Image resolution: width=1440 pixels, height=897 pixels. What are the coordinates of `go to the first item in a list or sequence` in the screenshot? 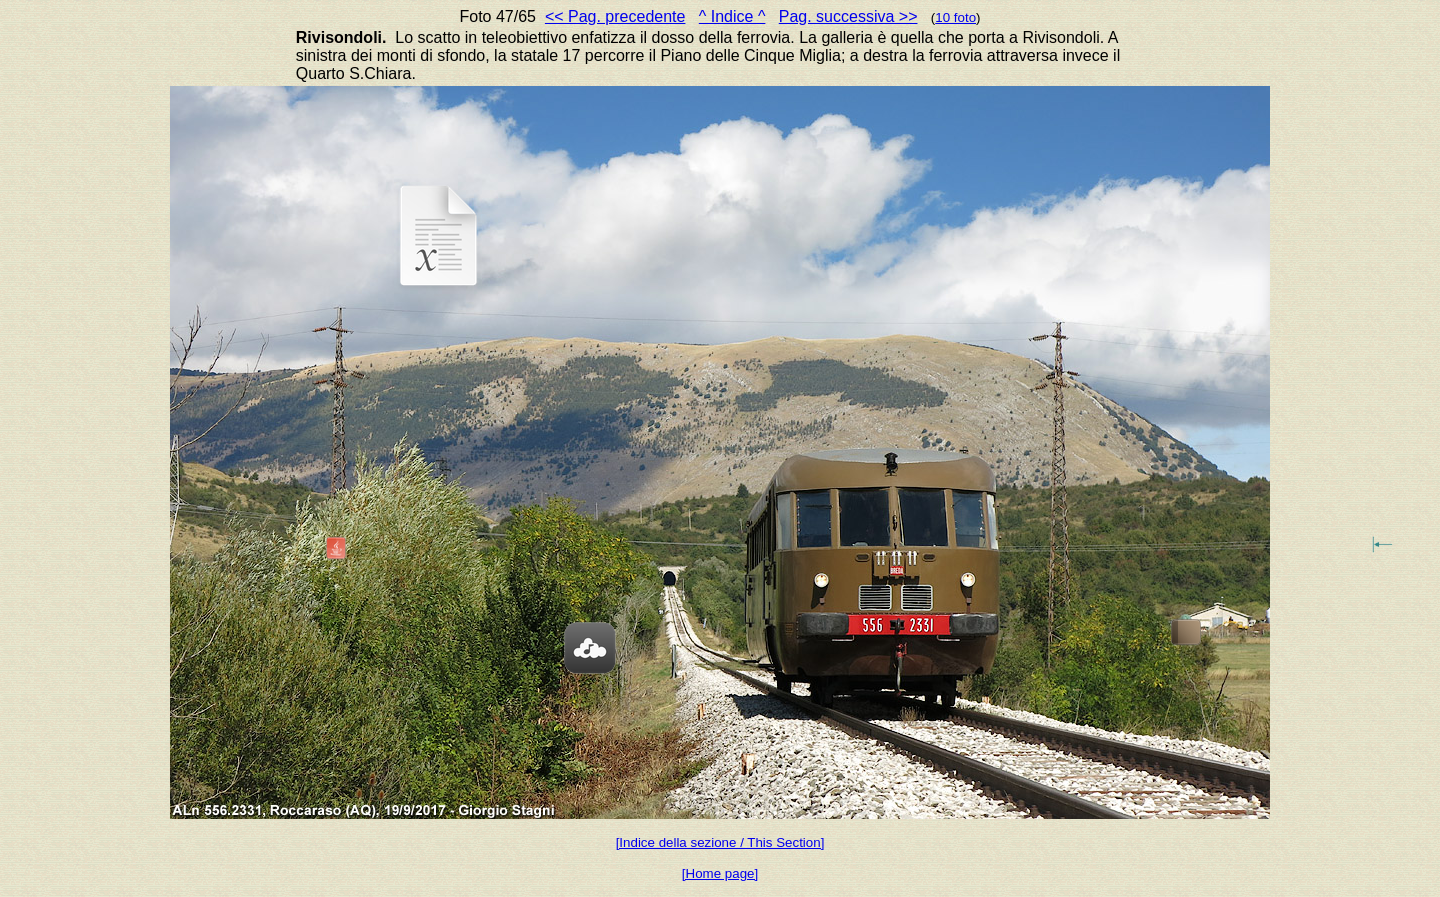 It's located at (1382, 544).